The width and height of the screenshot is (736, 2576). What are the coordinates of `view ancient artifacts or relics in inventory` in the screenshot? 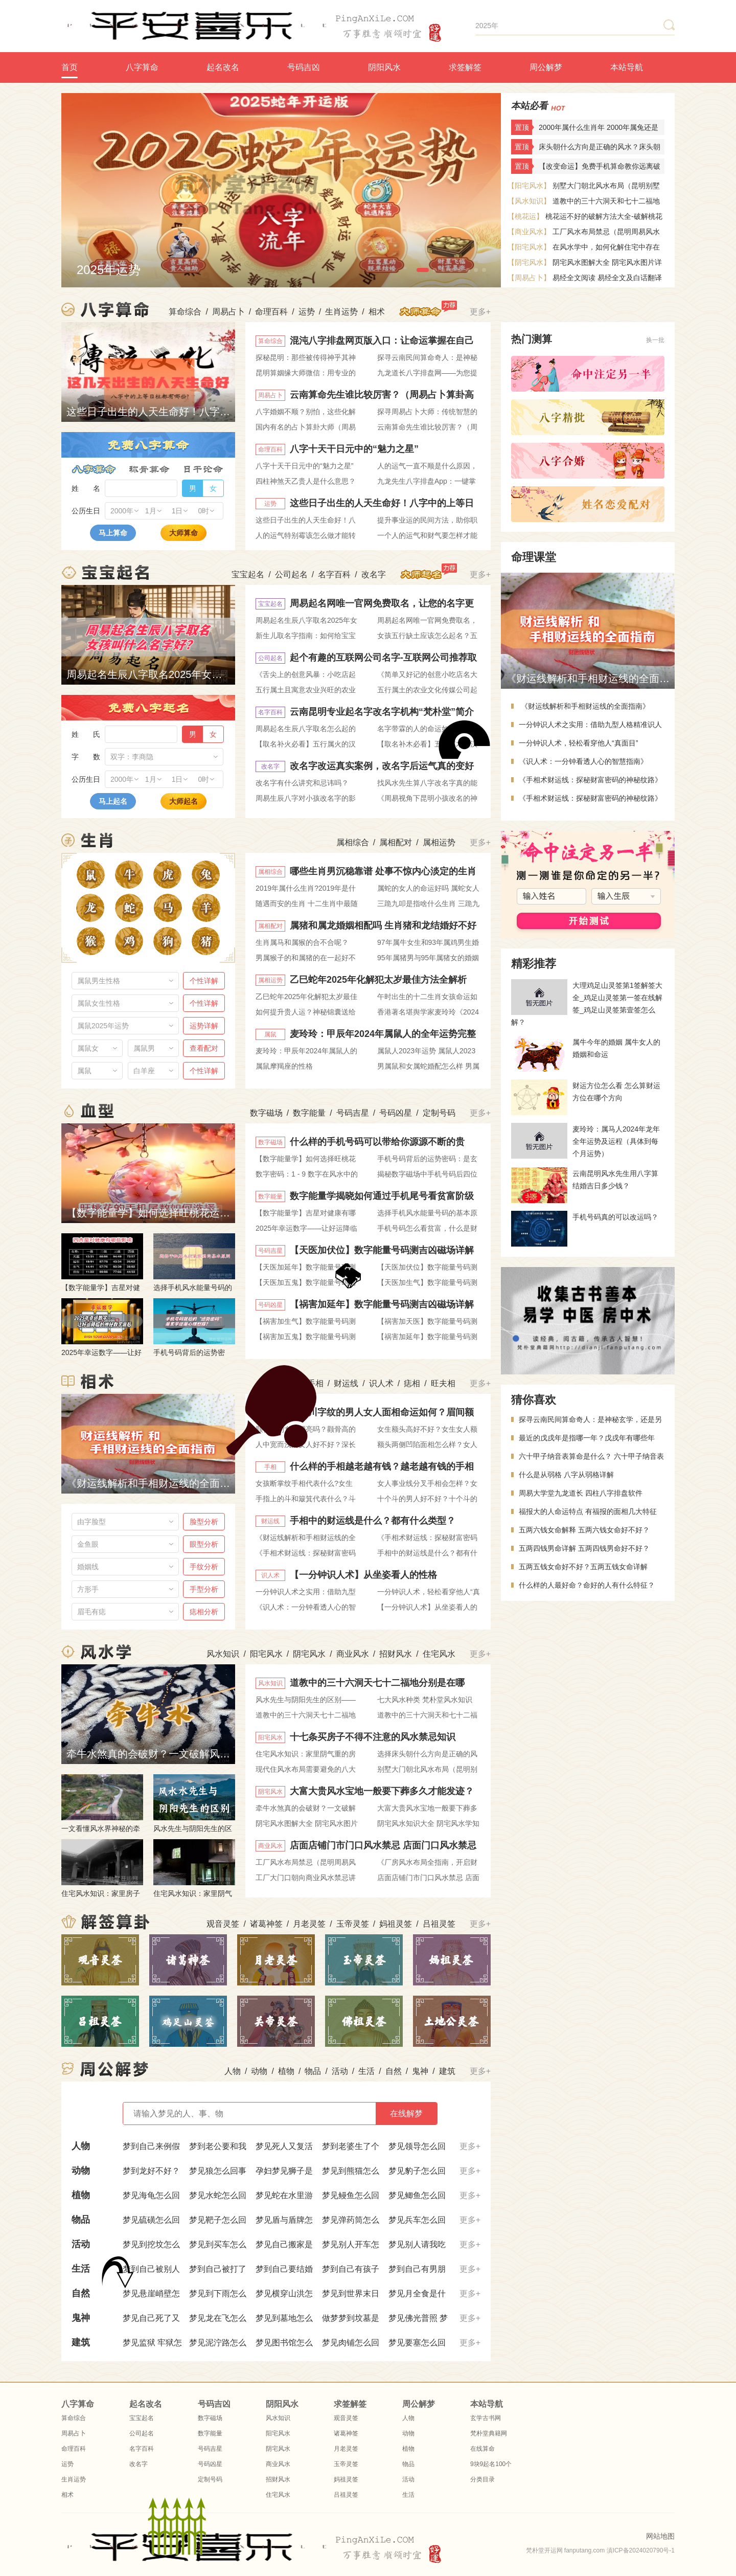 It's located at (348, 1276).